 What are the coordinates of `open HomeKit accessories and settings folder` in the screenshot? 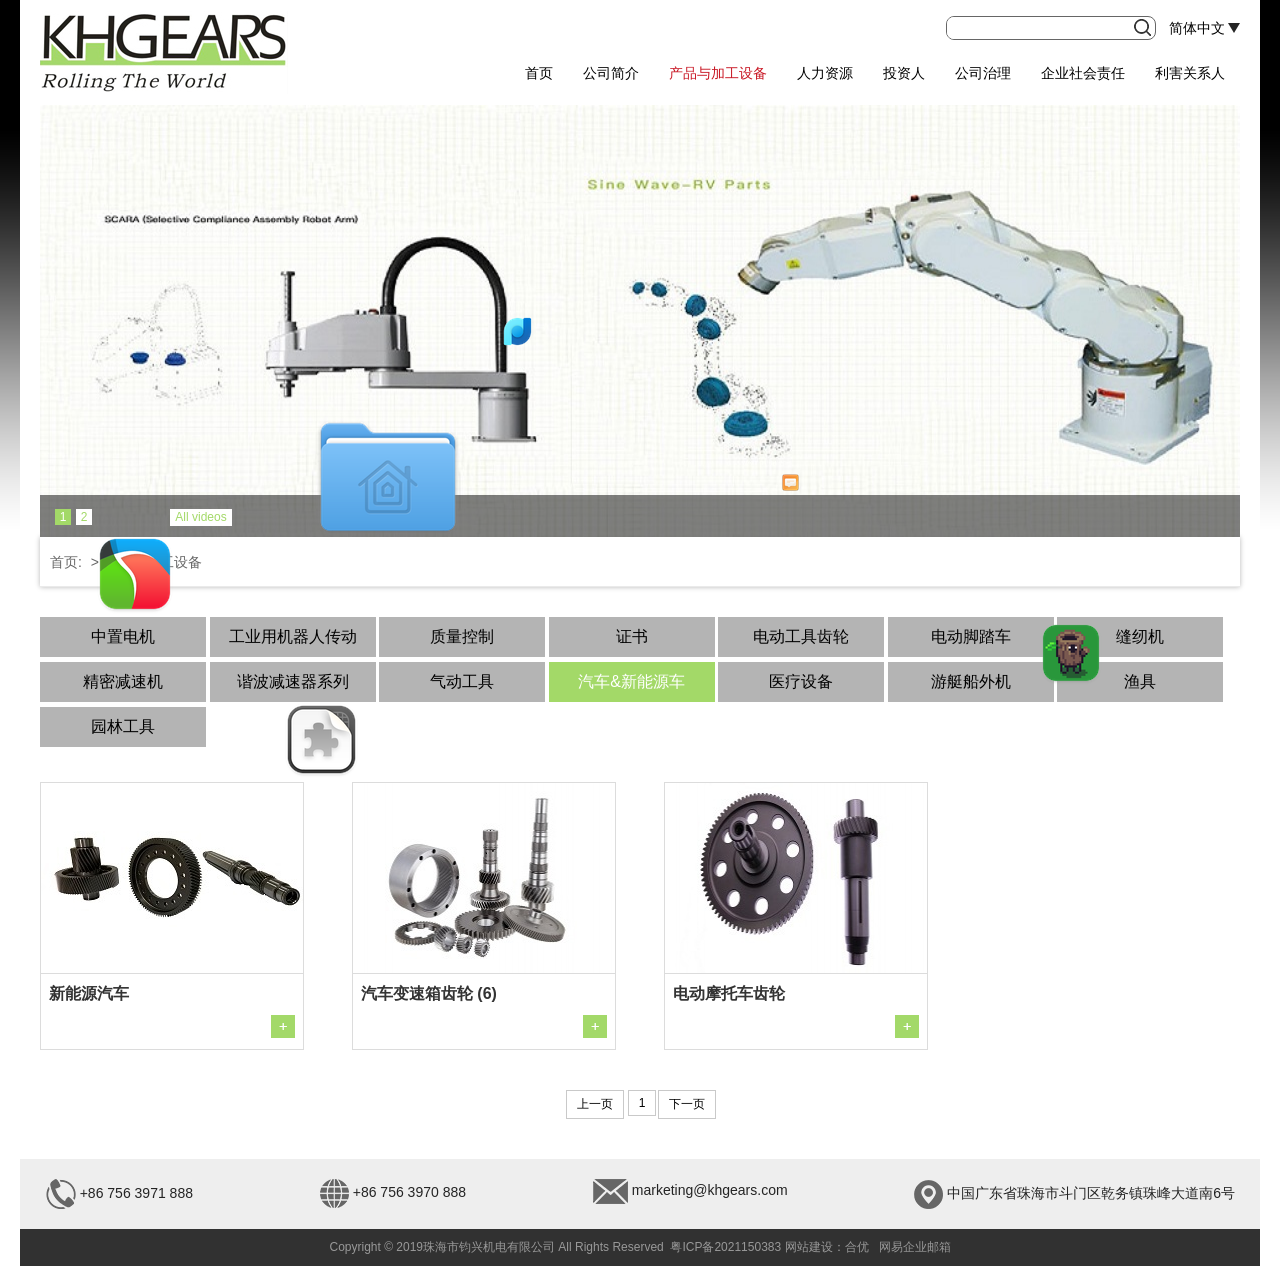 It's located at (388, 477).